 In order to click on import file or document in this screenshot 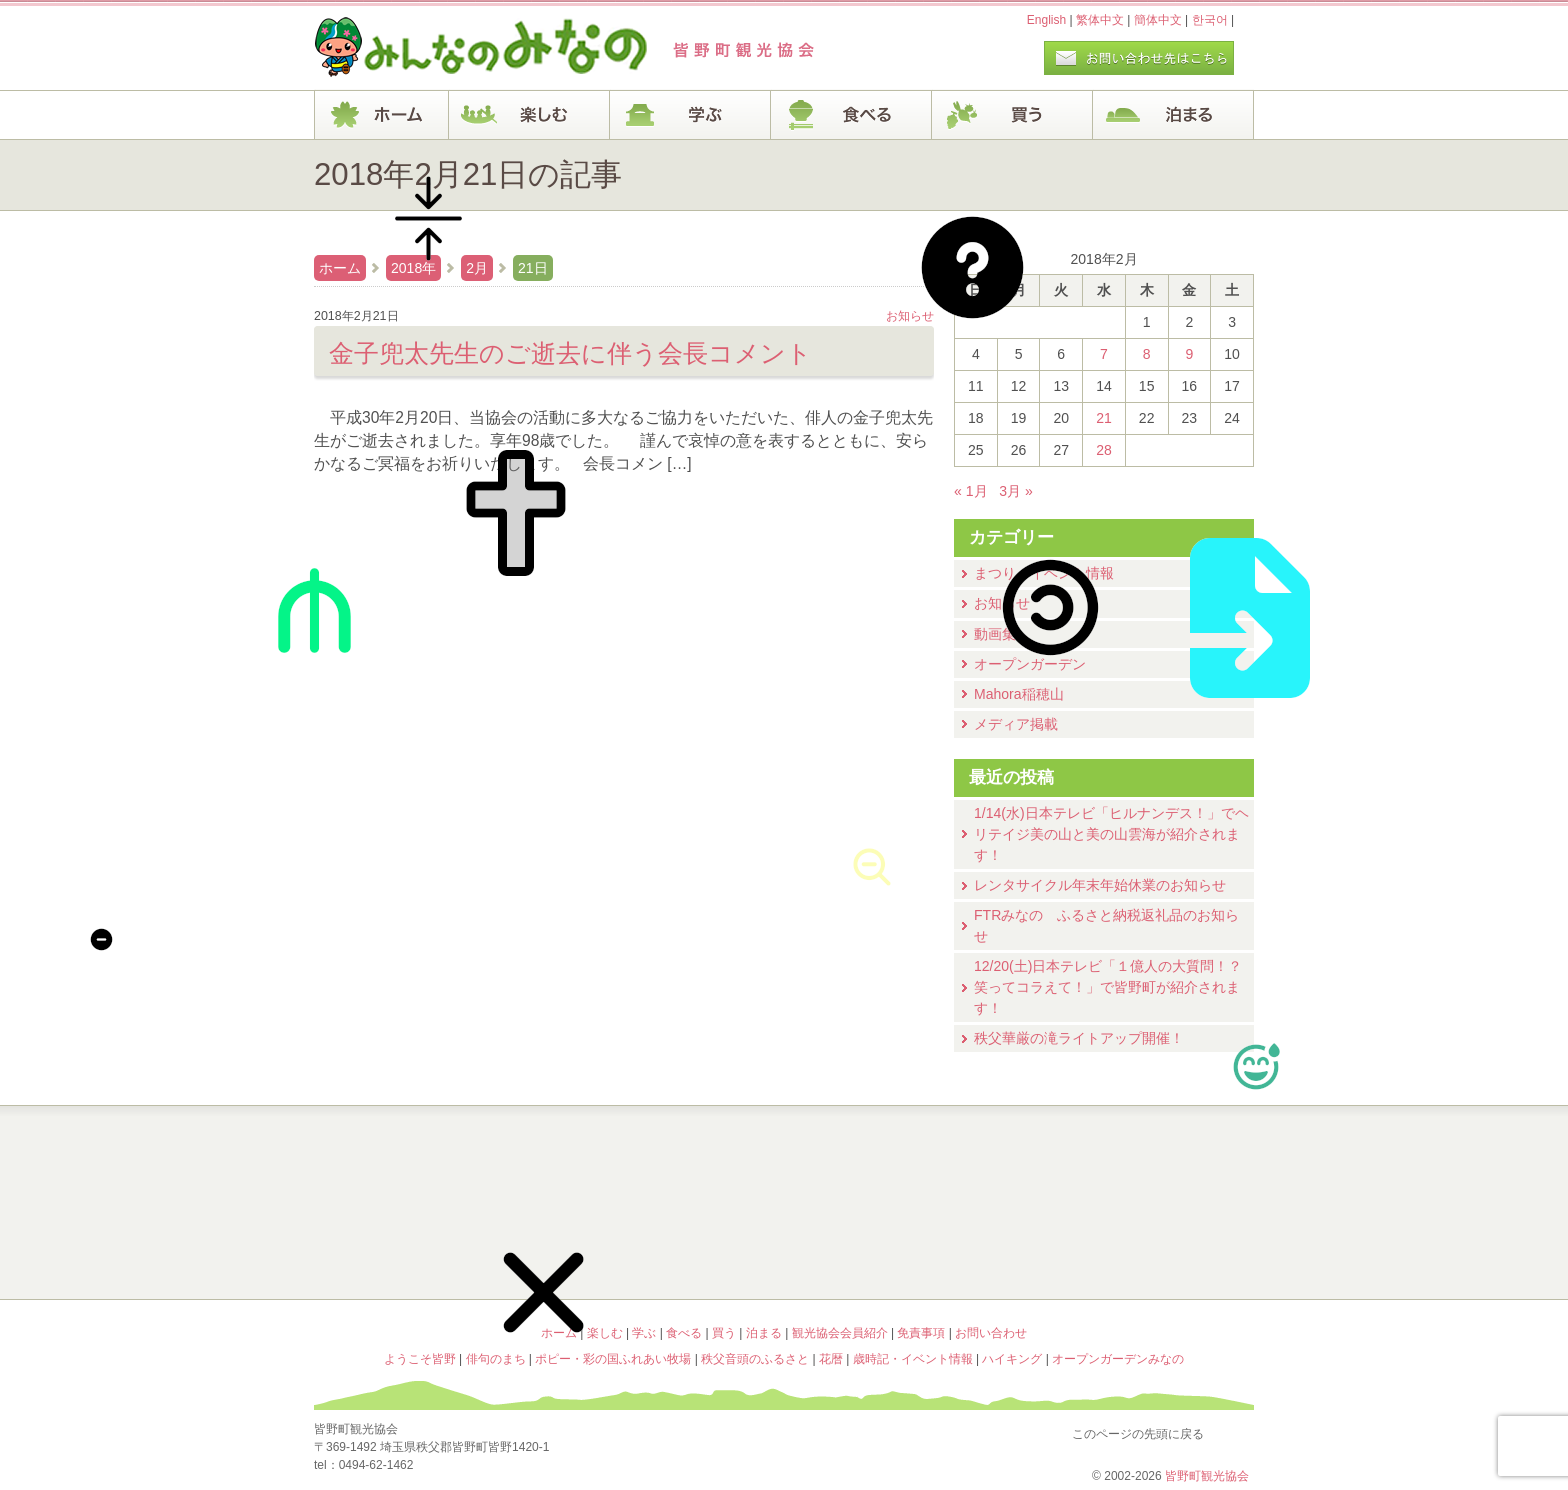, I will do `click(1250, 618)`.